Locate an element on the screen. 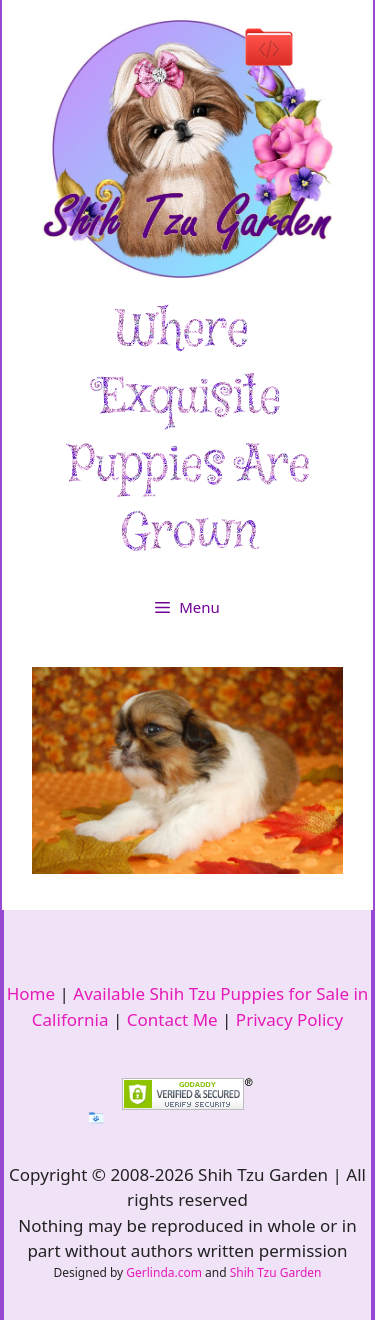 This screenshot has height=1320, width=375. open folder containing code or development files is located at coordinates (269, 47).